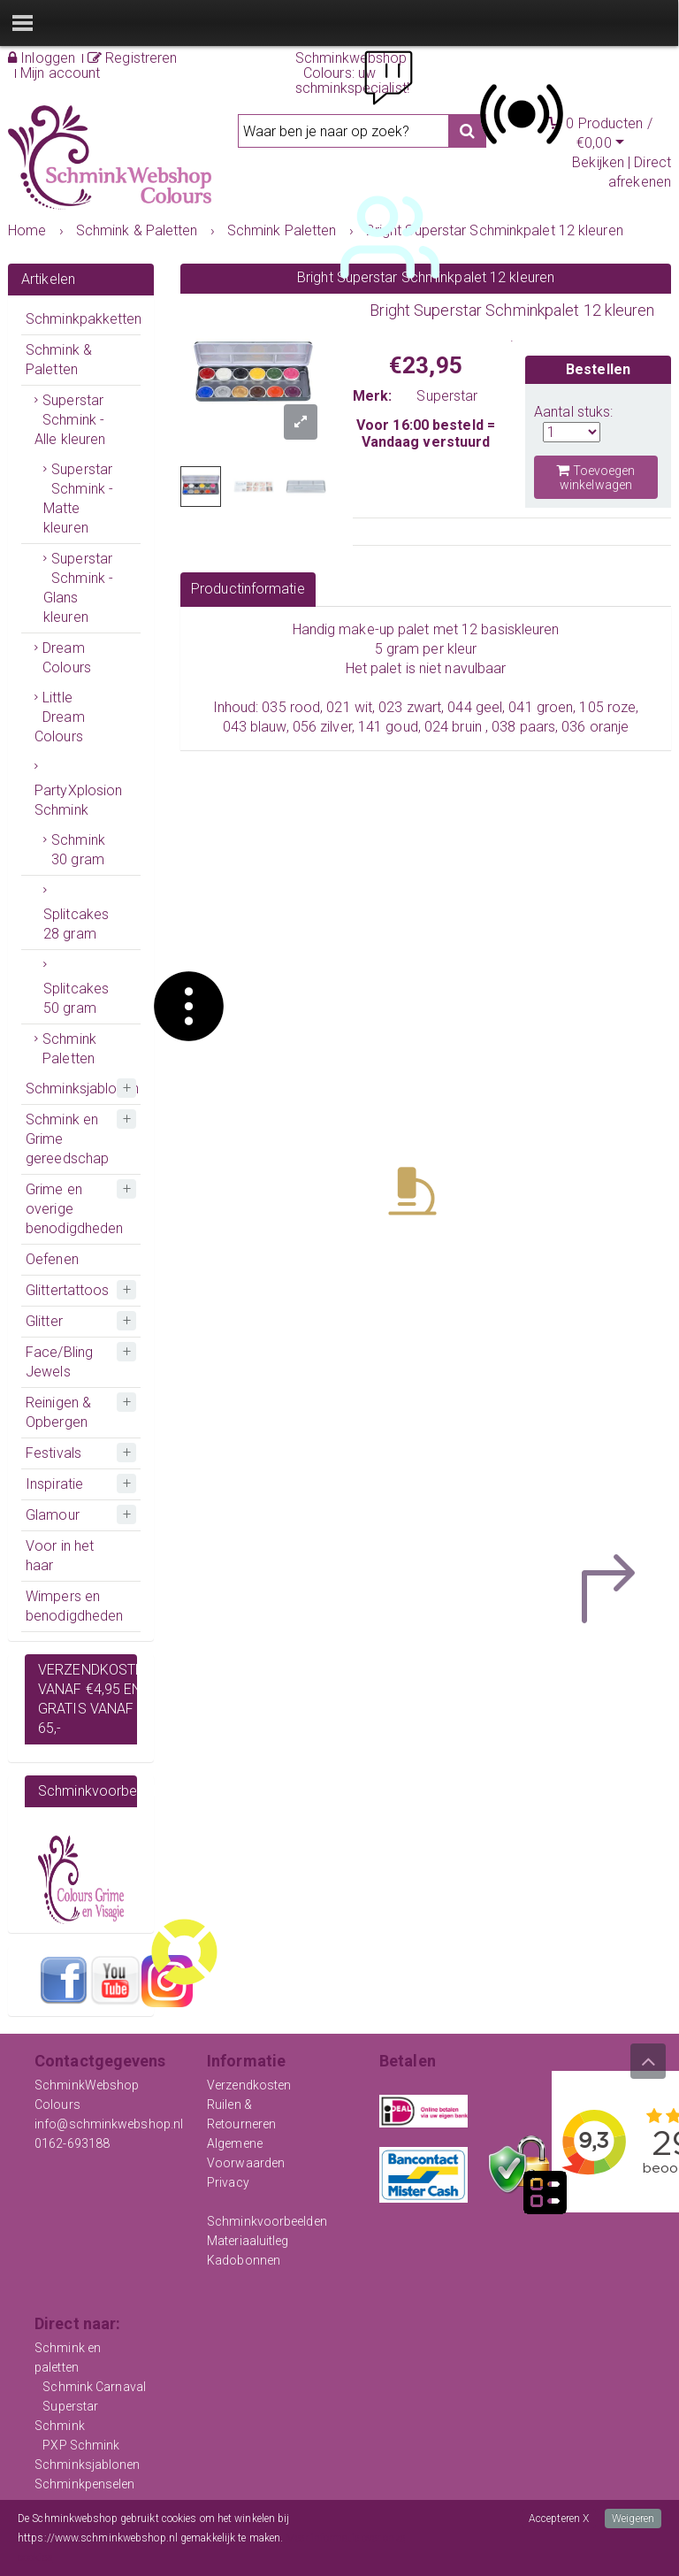  Describe the element at coordinates (388, 74) in the screenshot. I see `open the Twitch app` at that location.